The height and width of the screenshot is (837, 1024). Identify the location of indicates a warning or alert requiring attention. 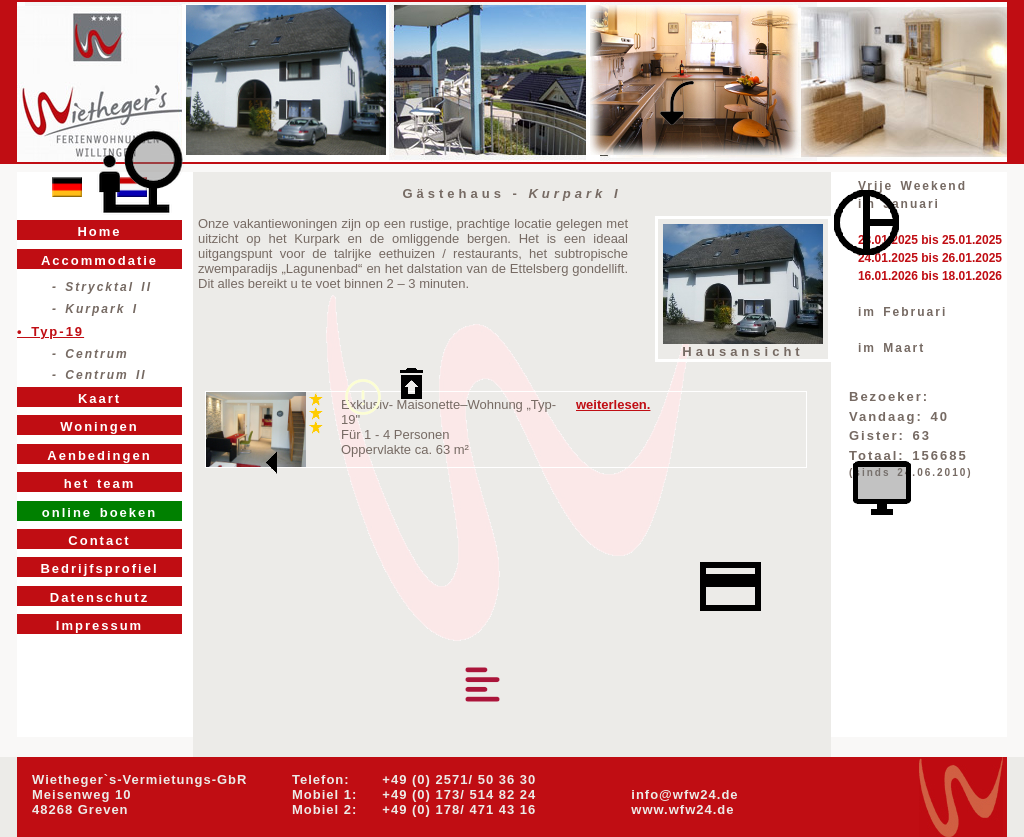
(363, 397).